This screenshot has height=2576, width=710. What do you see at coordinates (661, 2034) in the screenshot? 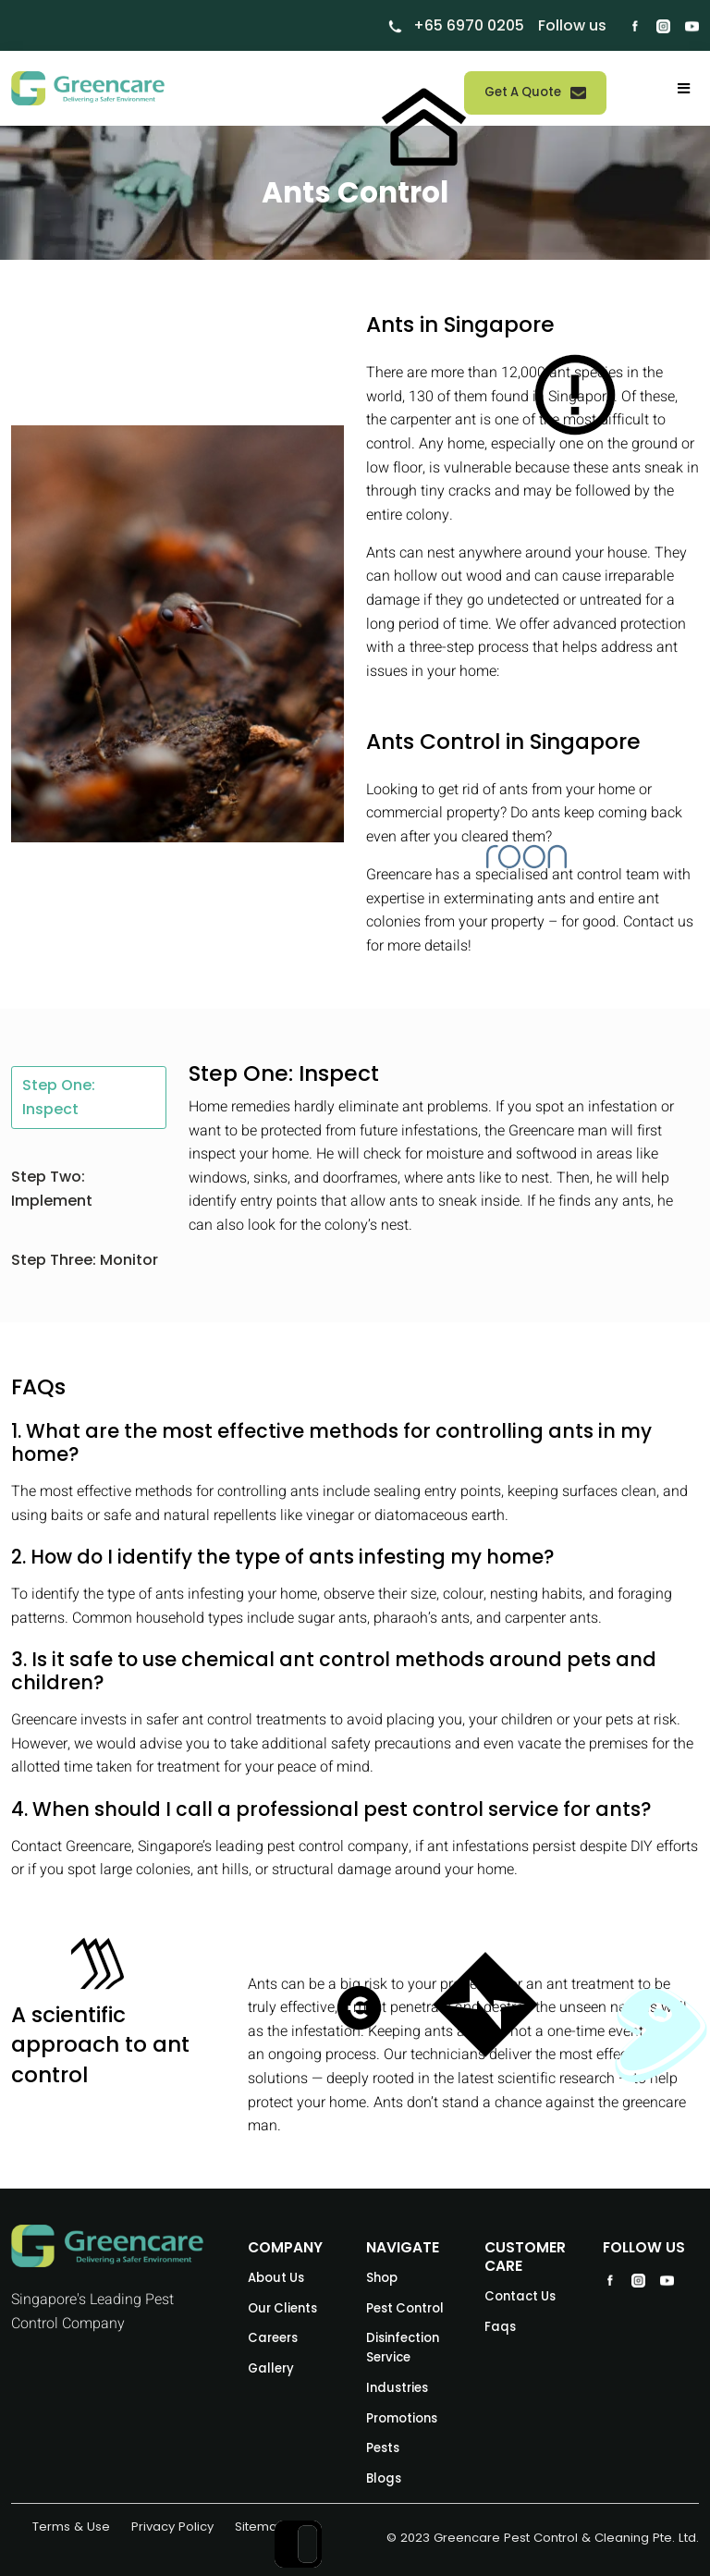
I see `Gentoo Linux logo` at bounding box center [661, 2034].